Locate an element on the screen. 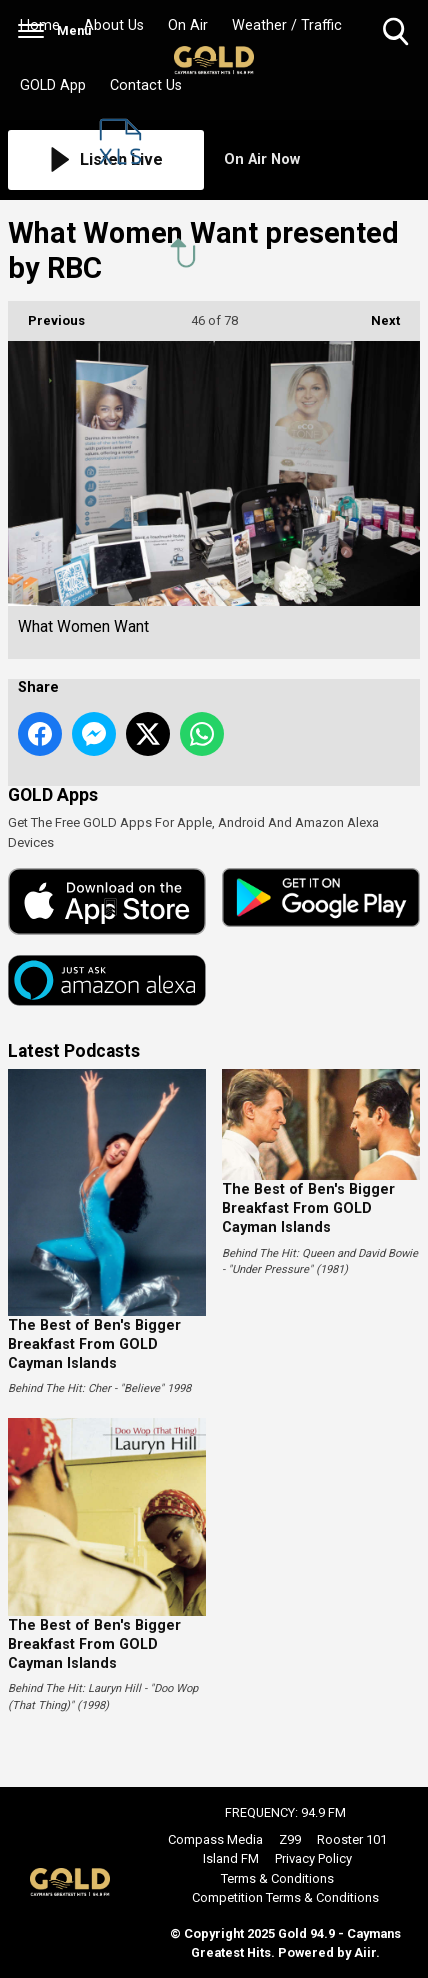 Image resolution: width=428 pixels, height=1978 pixels. undo or go back to previous state is located at coordinates (184, 253).